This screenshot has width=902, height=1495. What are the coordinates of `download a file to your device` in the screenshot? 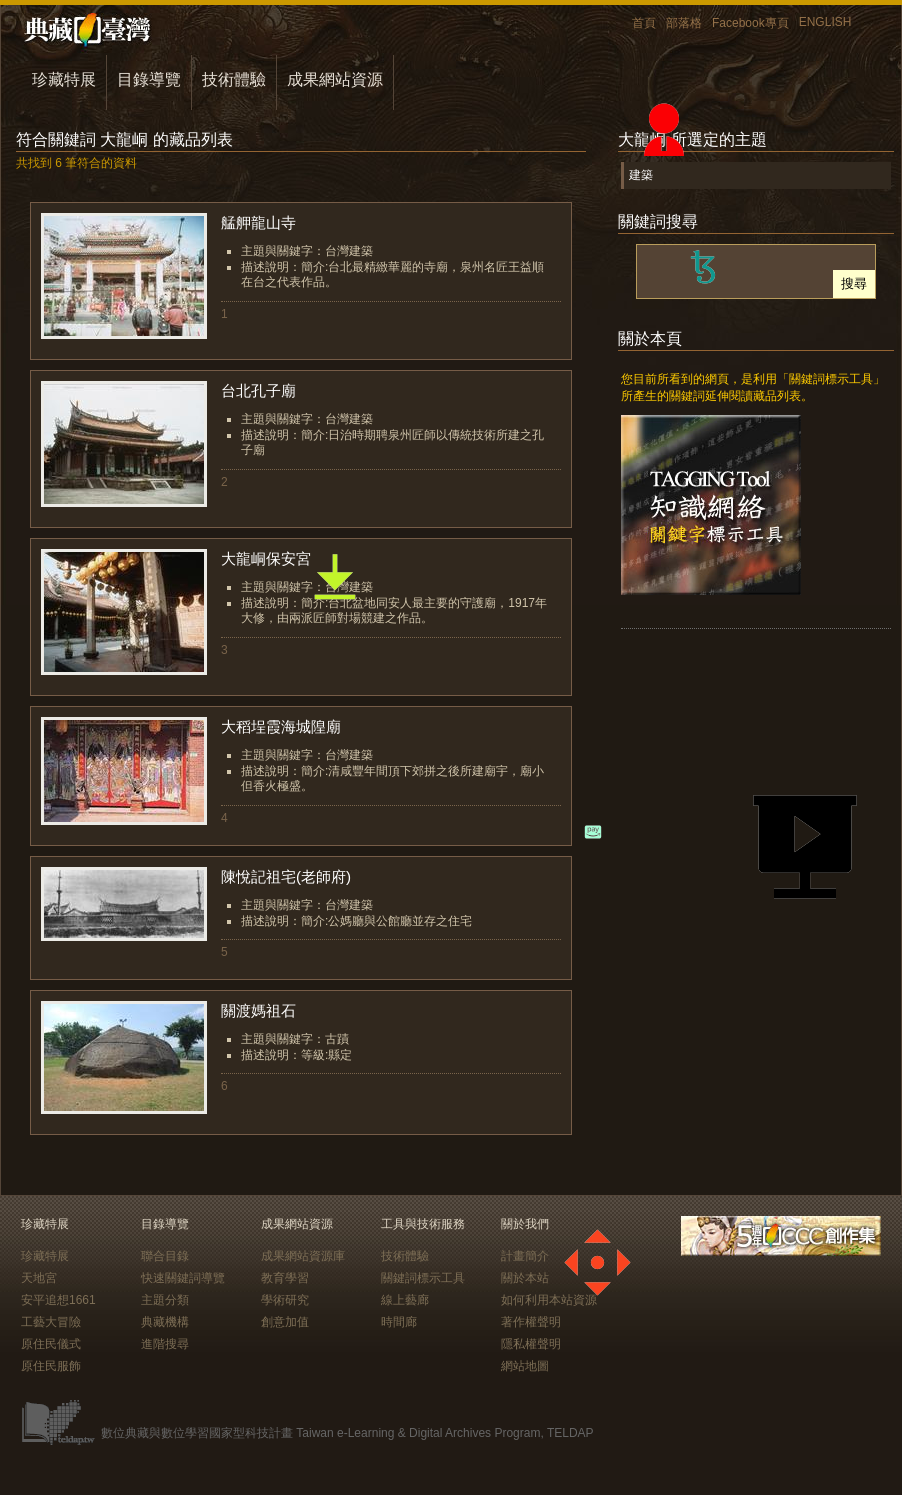 It's located at (335, 579).